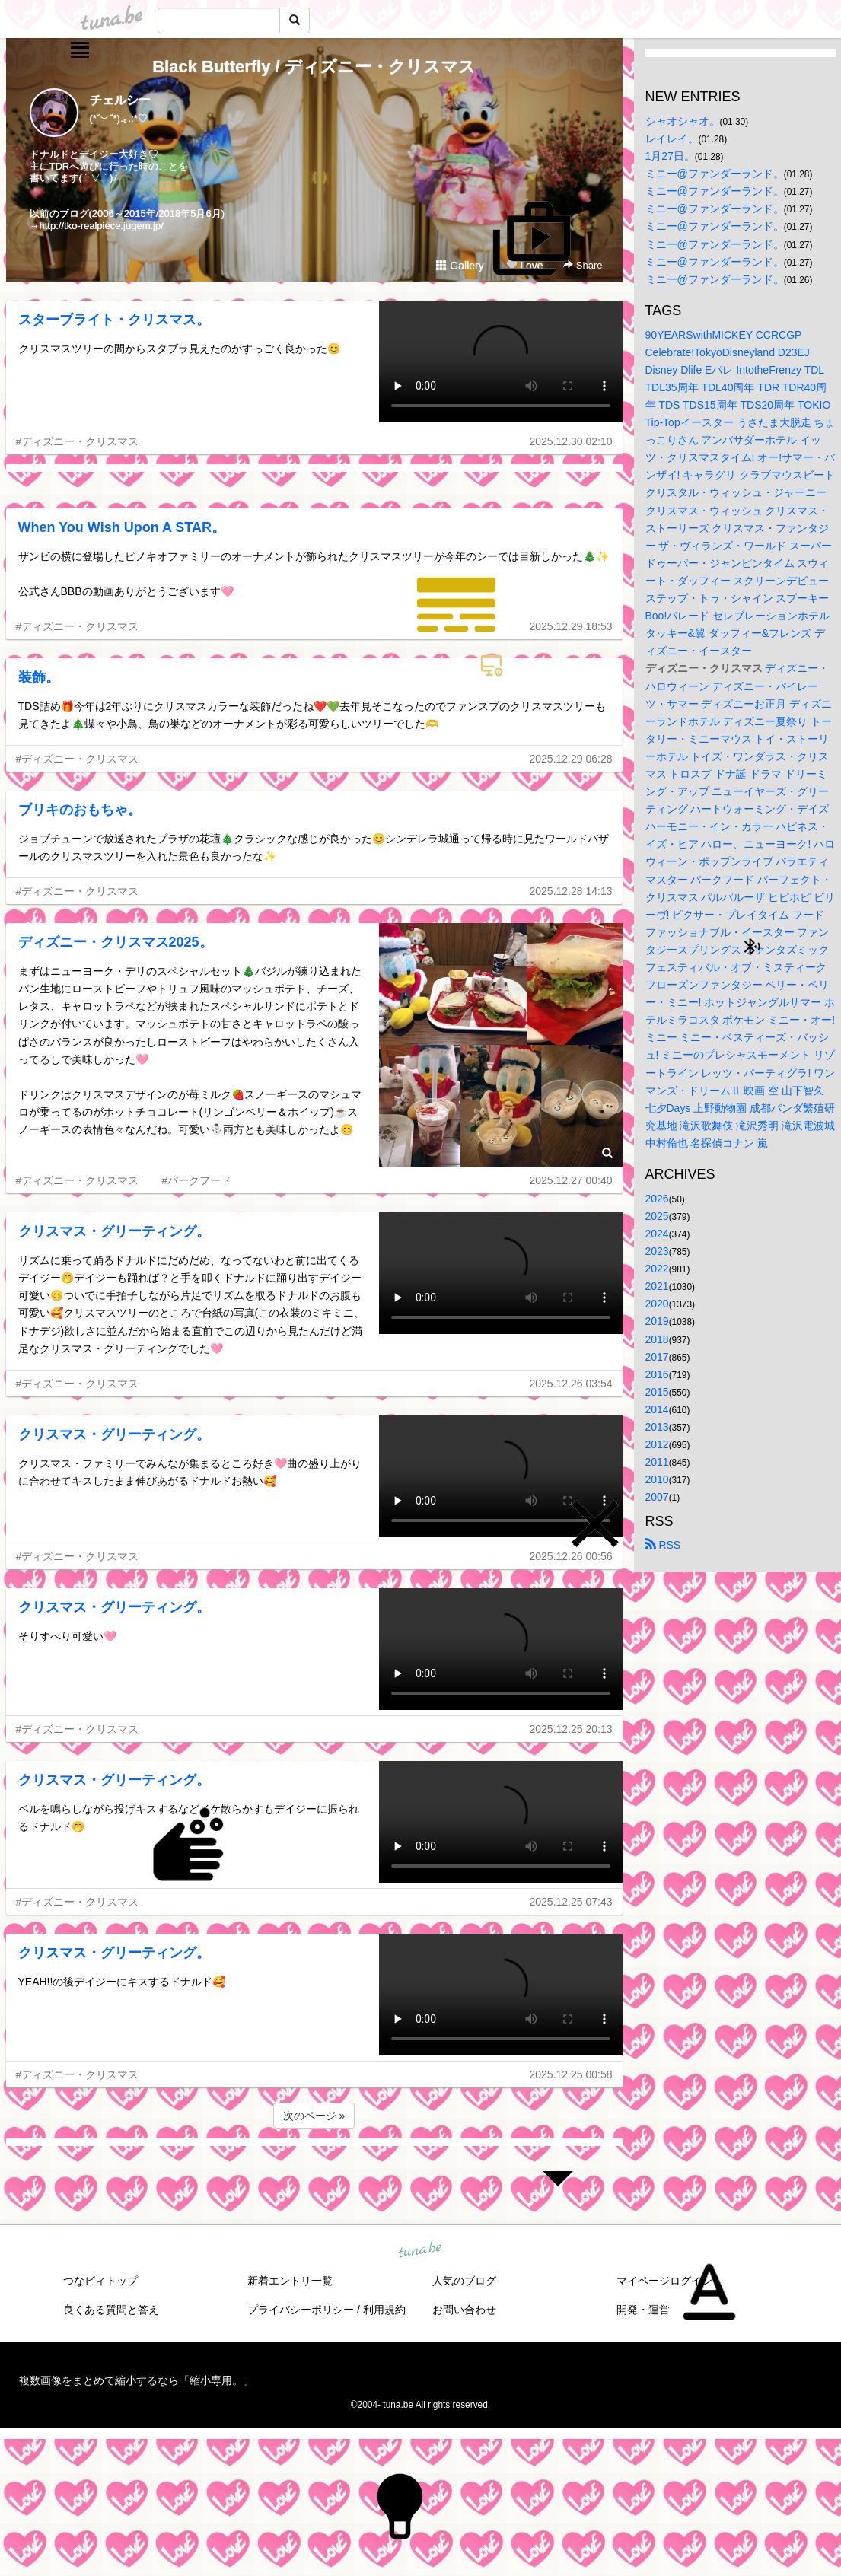 The image size is (841, 2576). I want to click on view device location on map, so click(491, 665).